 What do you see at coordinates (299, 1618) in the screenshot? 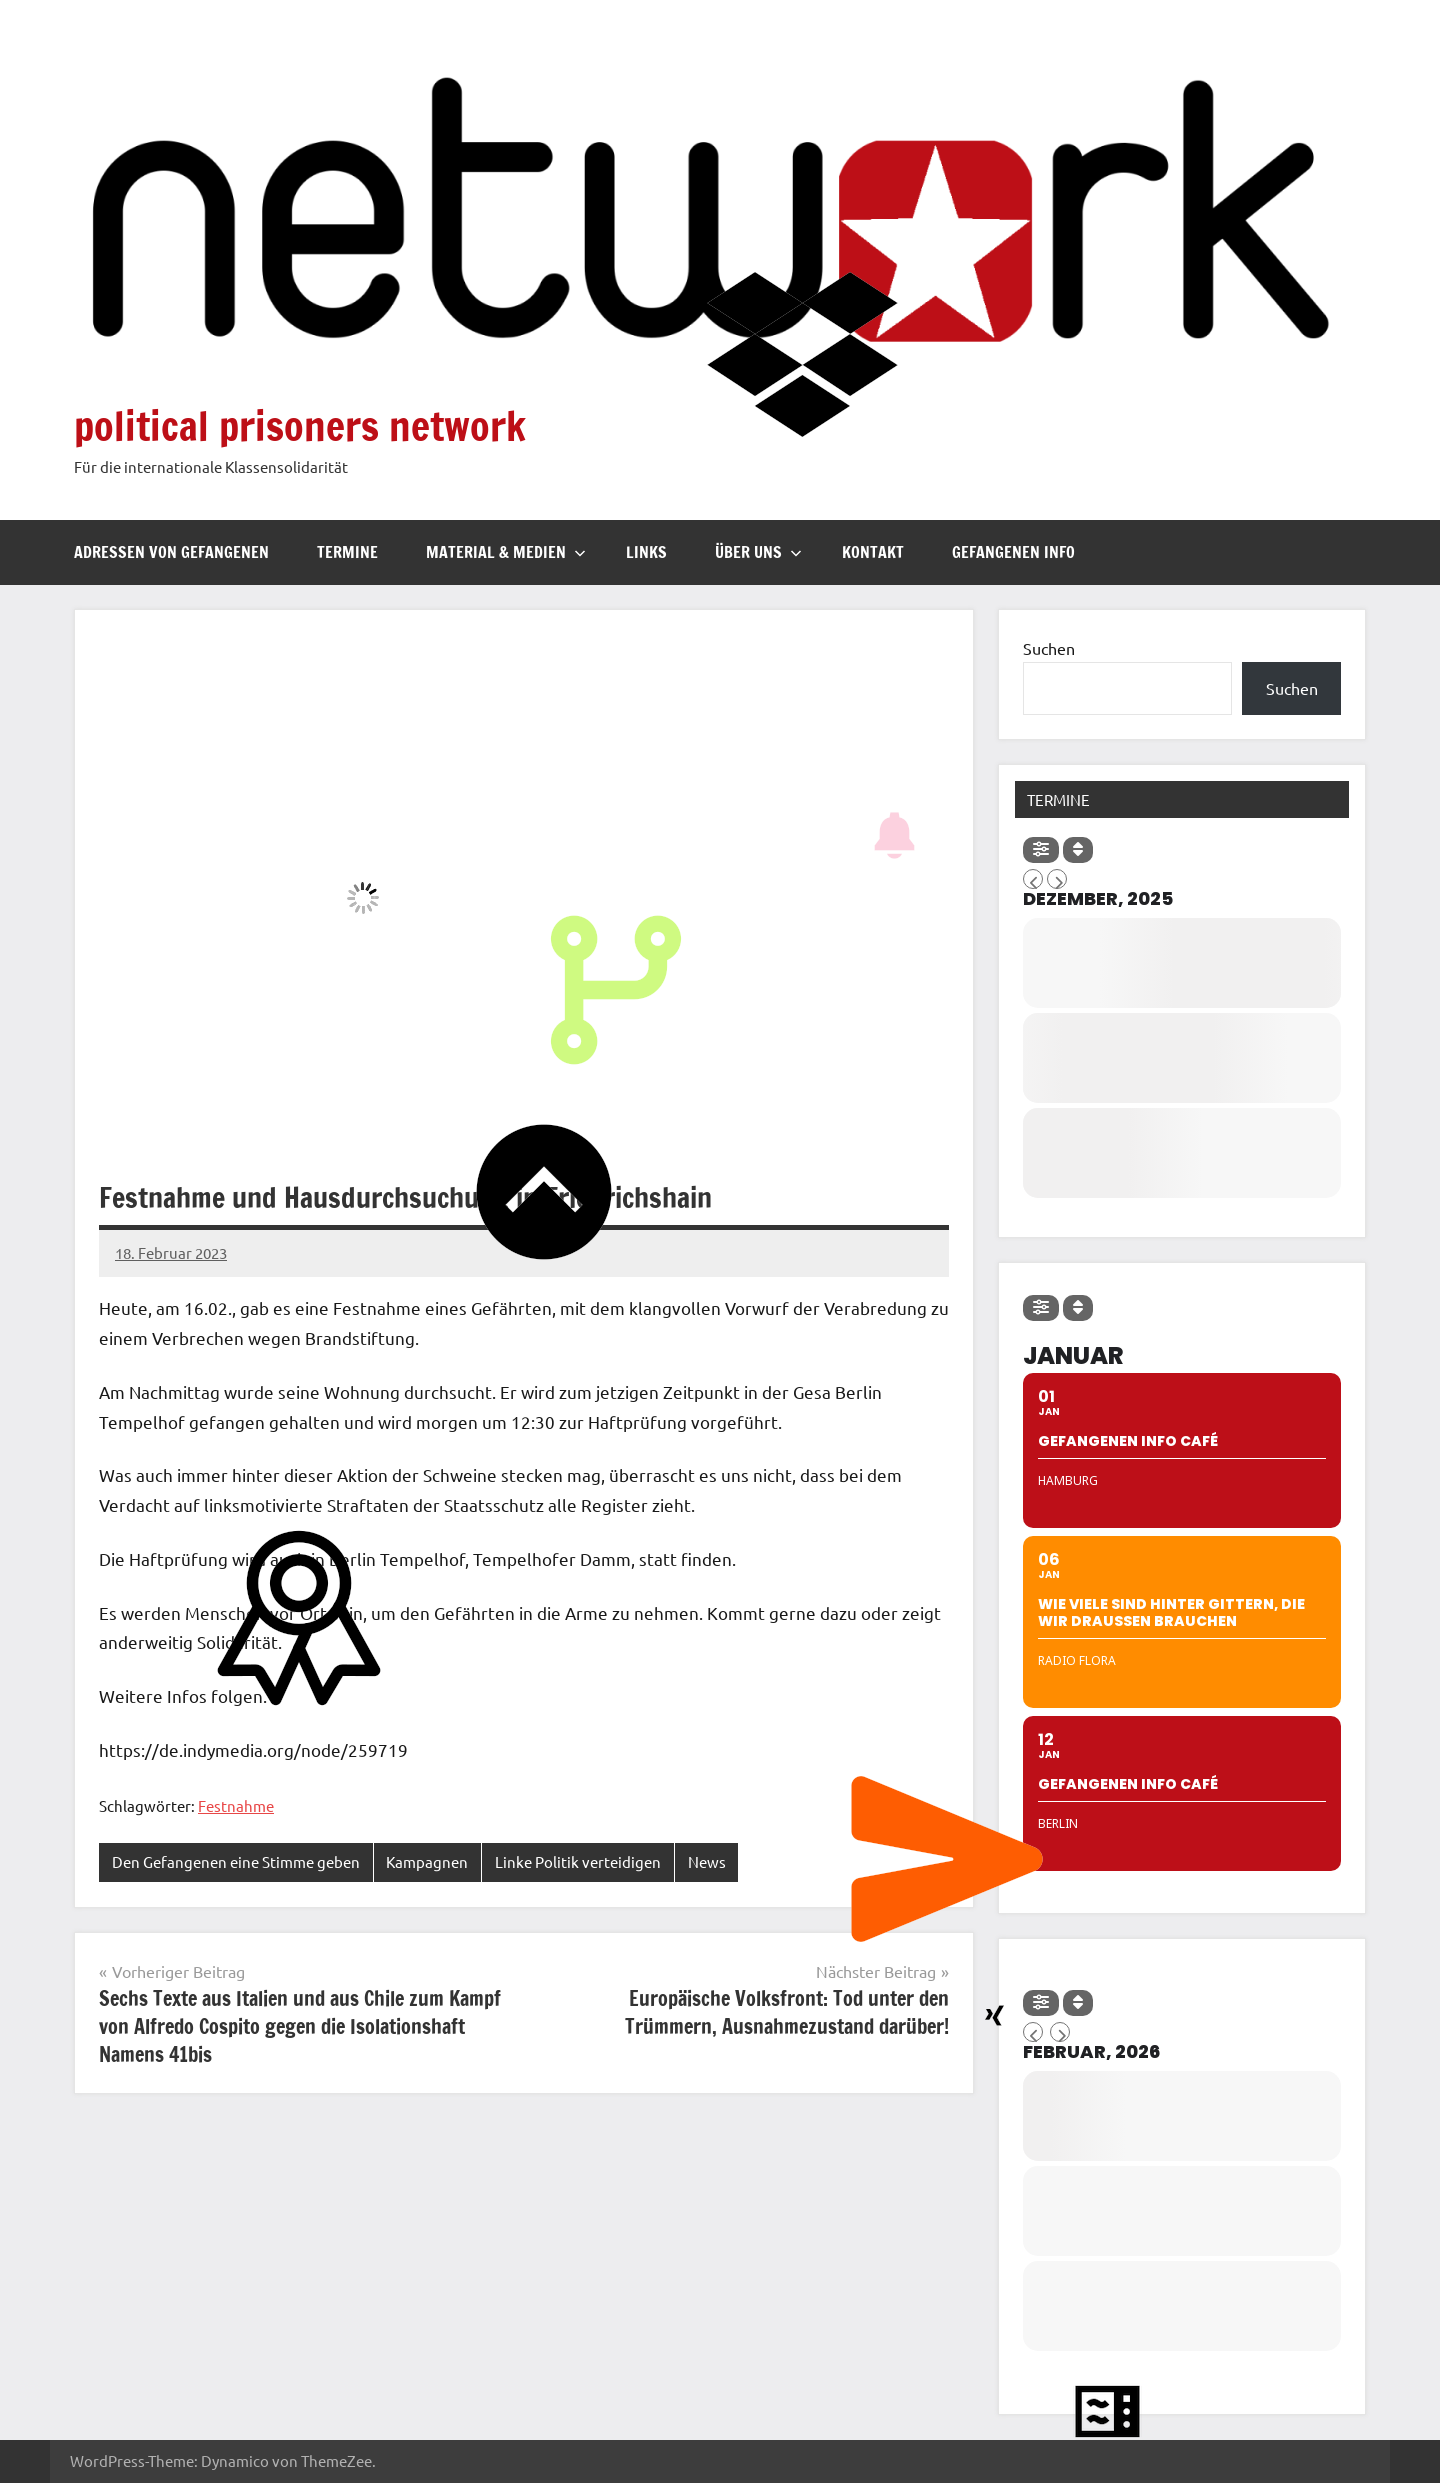
I see `view achievements or awards` at bounding box center [299, 1618].